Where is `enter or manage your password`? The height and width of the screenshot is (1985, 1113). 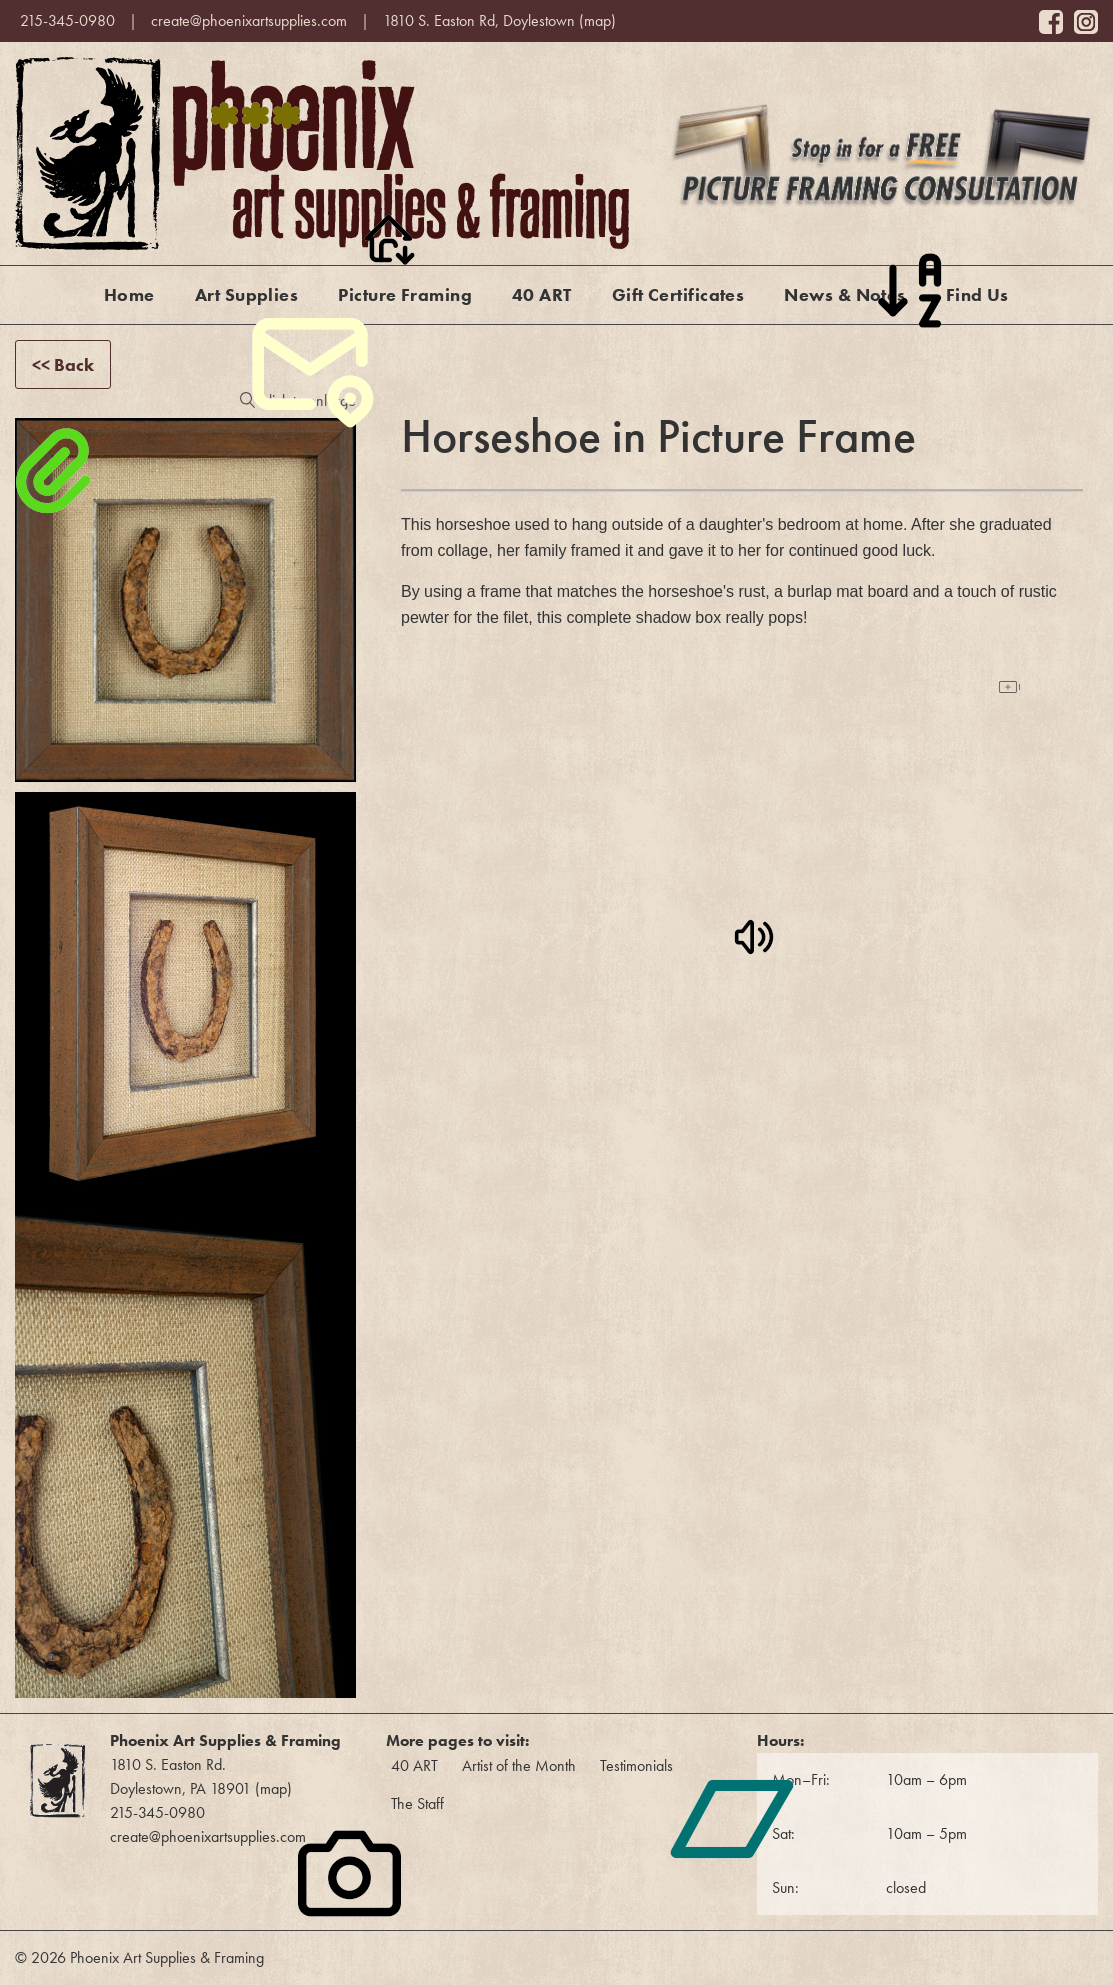 enter or manage your password is located at coordinates (255, 115).